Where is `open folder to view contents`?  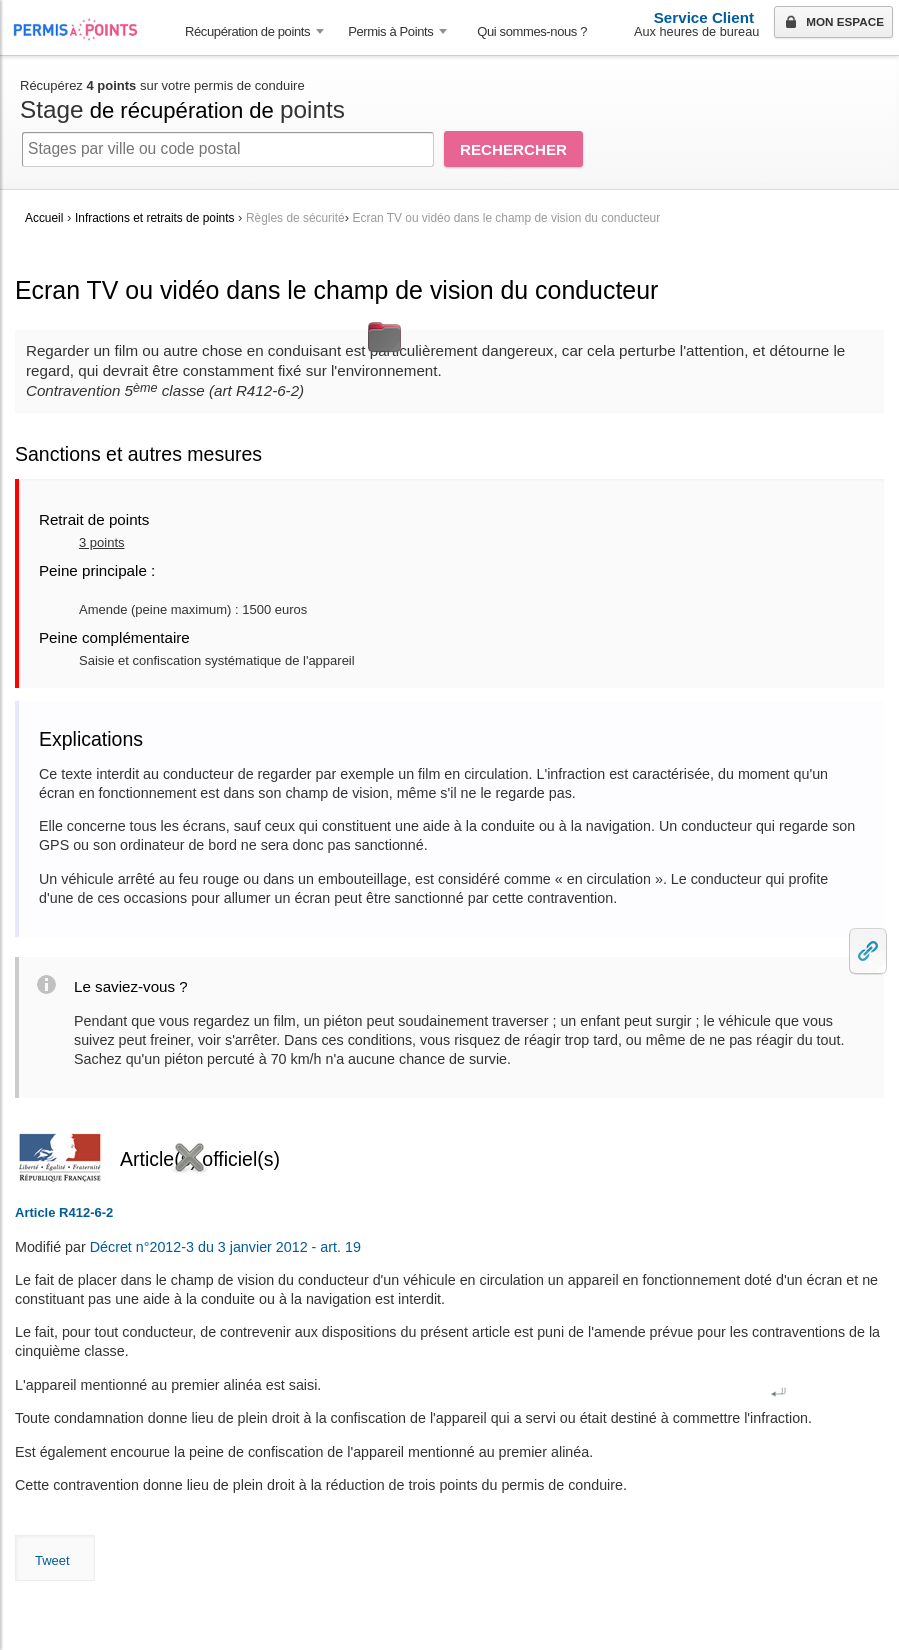 open folder to view contents is located at coordinates (384, 336).